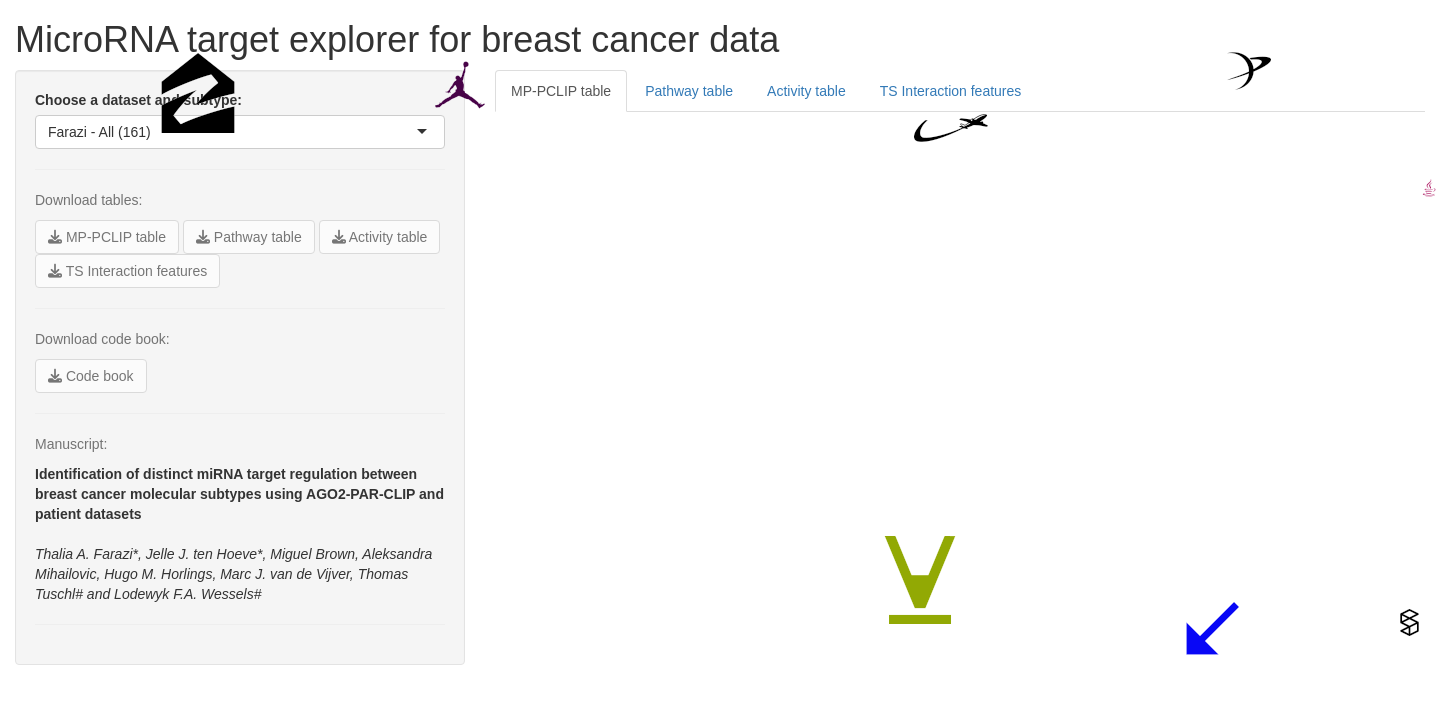 This screenshot has width=1440, height=720. I want to click on Jordan brand logo, so click(460, 85).